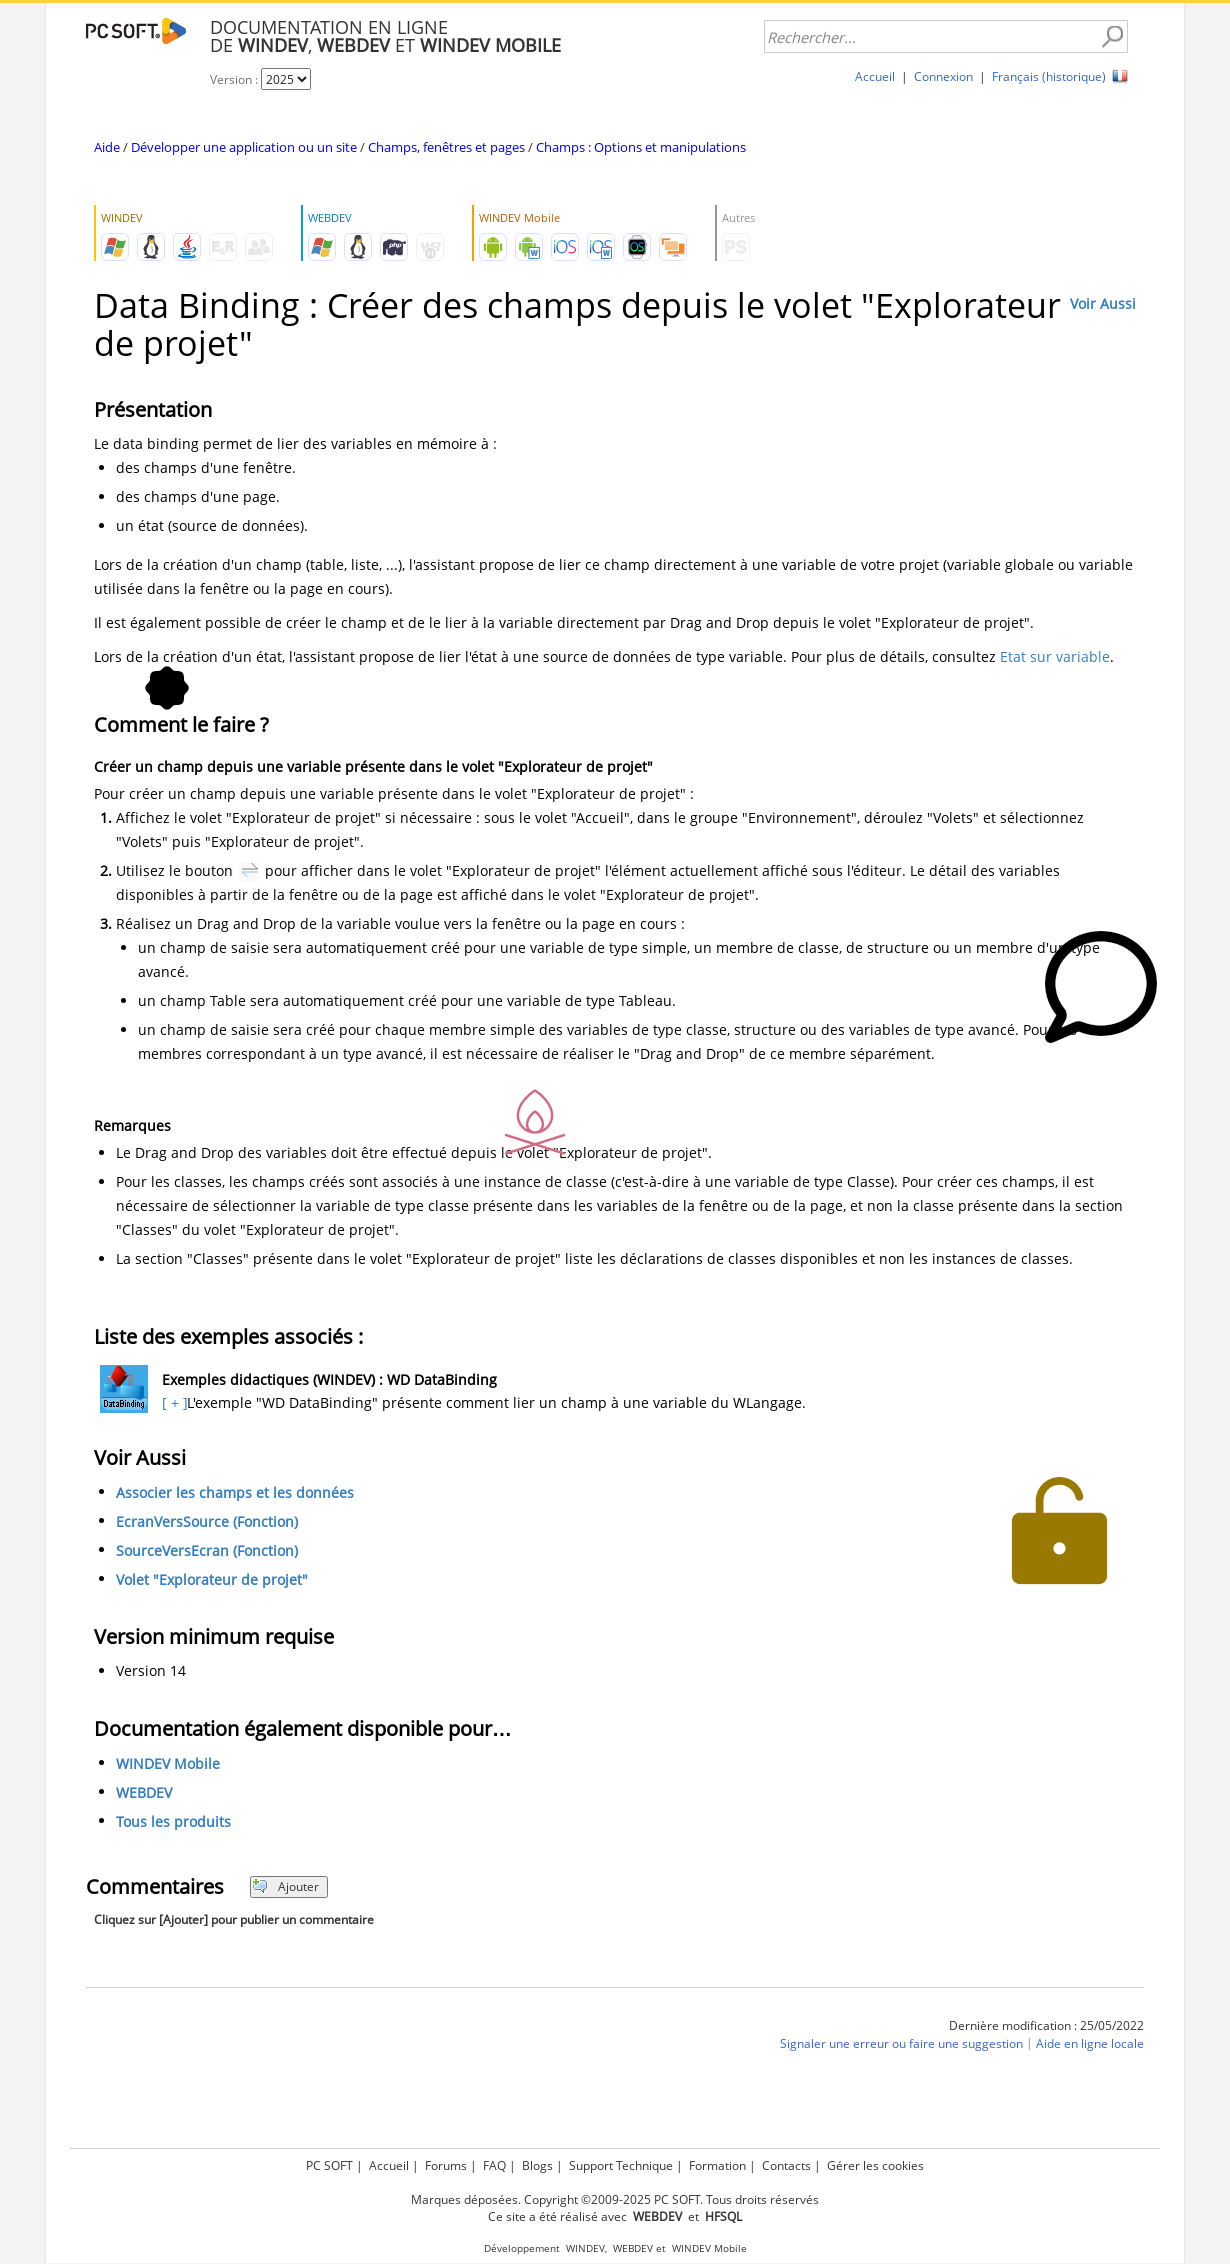 This screenshot has height=2264, width=1230. What do you see at coordinates (1101, 987) in the screenshot?
I see `open comments section` at bounding box center [1101, 987].